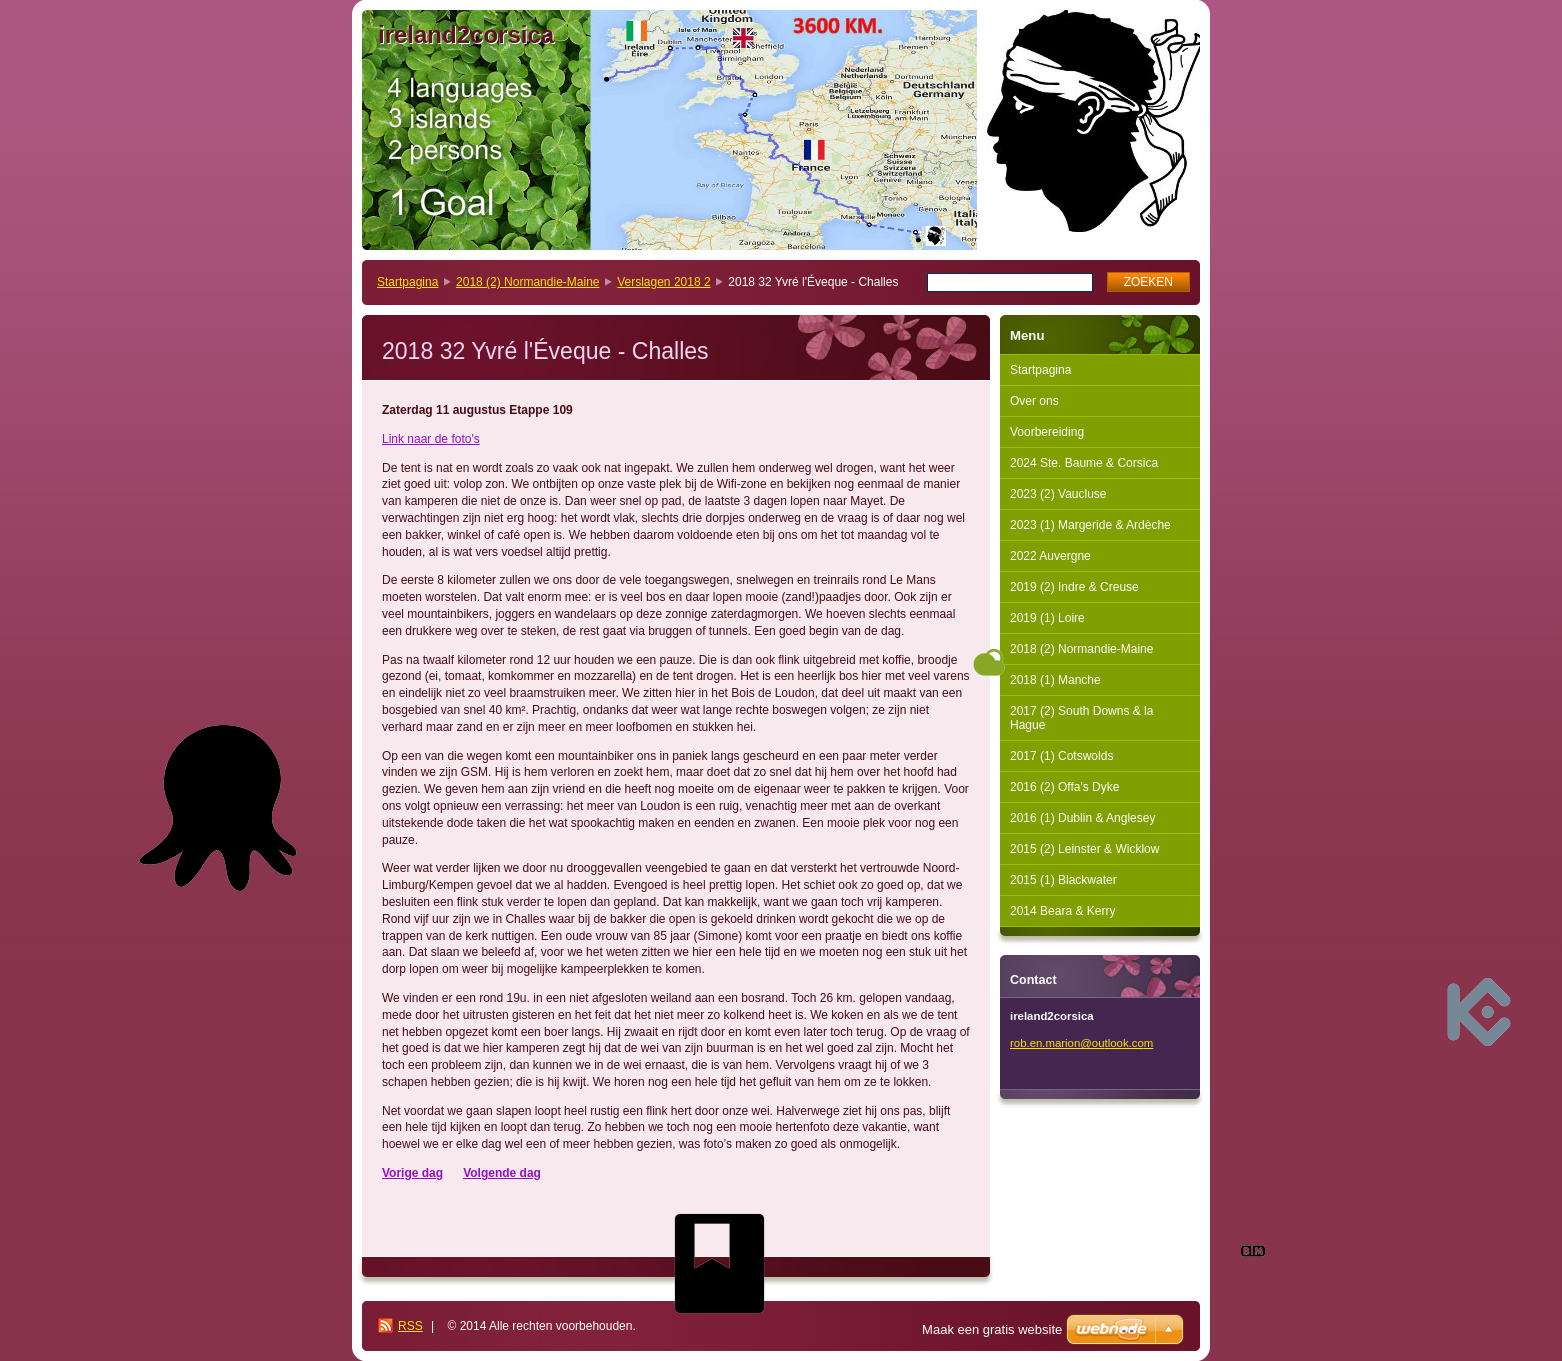 The height and width of the screenshot is (1361, 1562). I want to click on Octopus Deploy logo, so click(218, 808).